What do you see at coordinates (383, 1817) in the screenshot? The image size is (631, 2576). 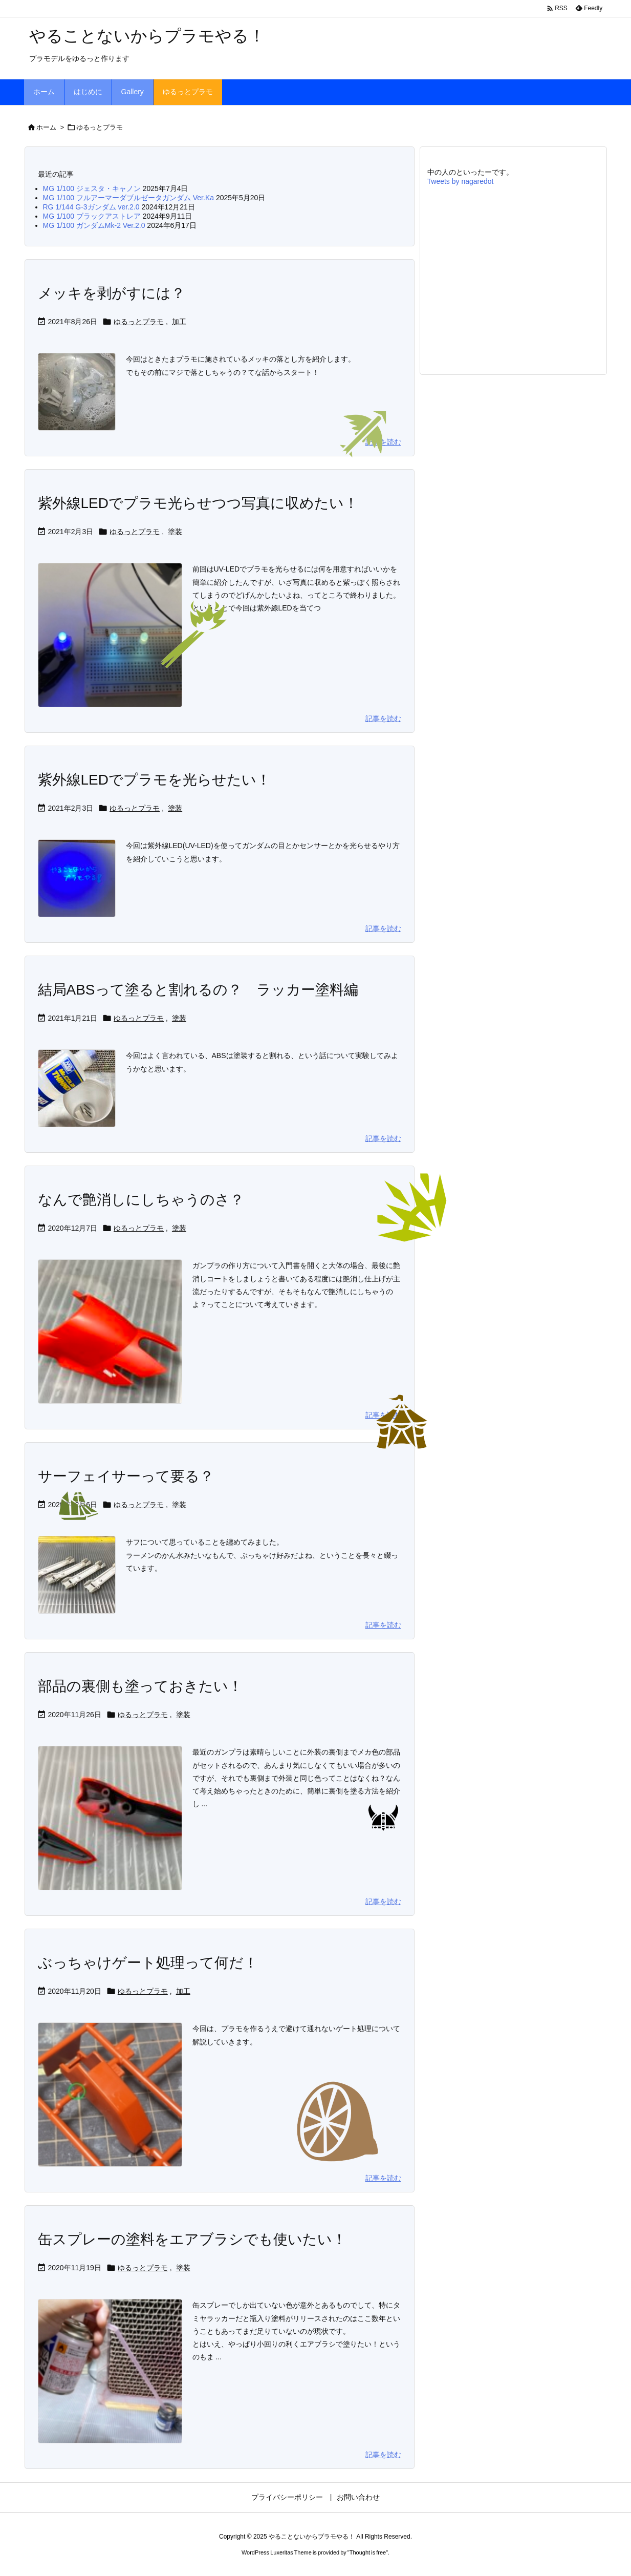 I see `select viking or norse character class` at bounding box center [383, 1817].